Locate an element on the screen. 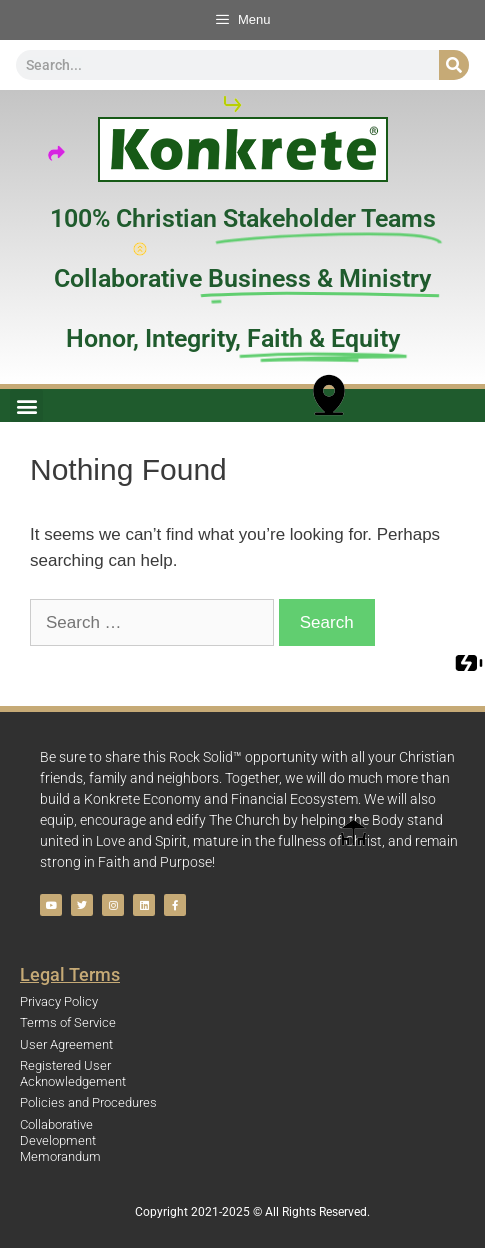  forward an email or message is located at coordinates (56, 153).